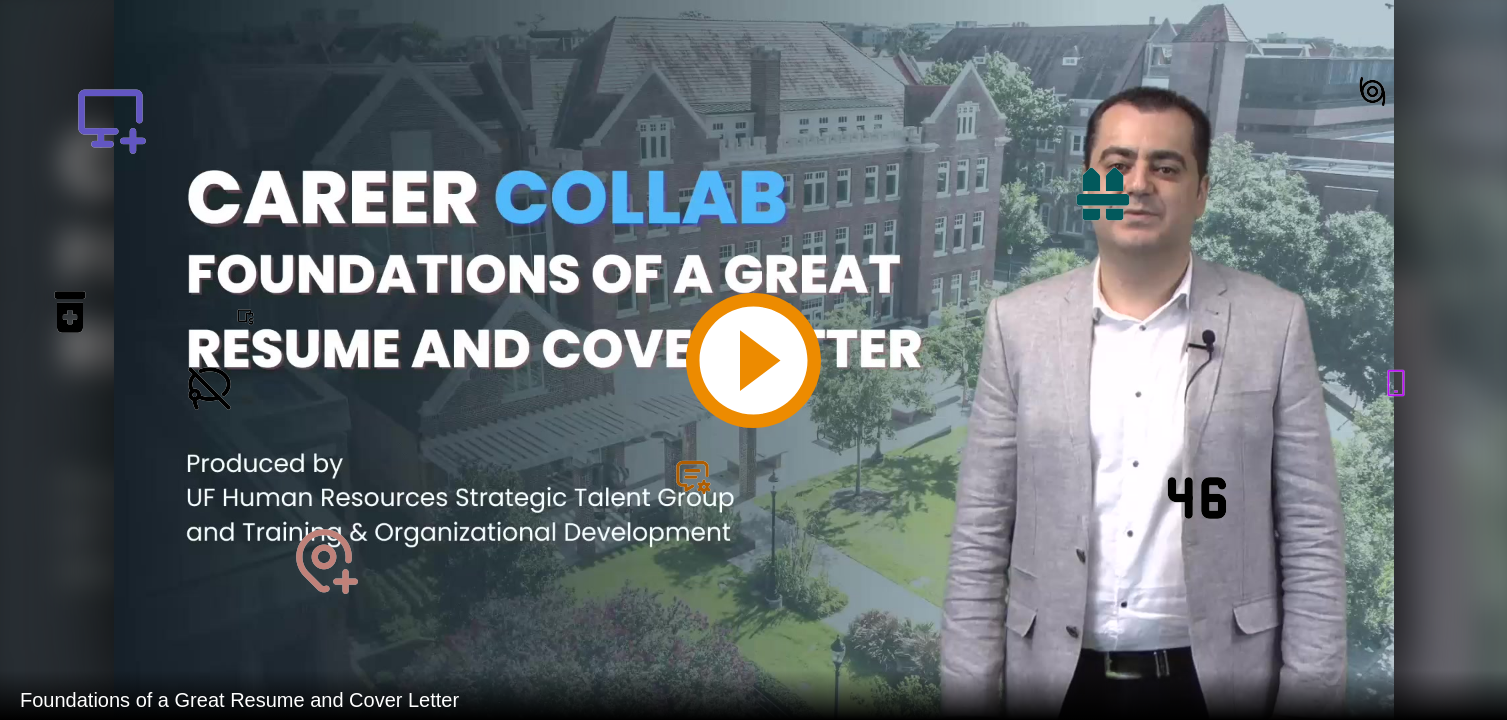 The height and width of the screenshot is (720, 1507). What do you see at coordinates (110, 118) in the screenshot?
I see `add a new desktop or monitor` at bounding box center [110, 118].